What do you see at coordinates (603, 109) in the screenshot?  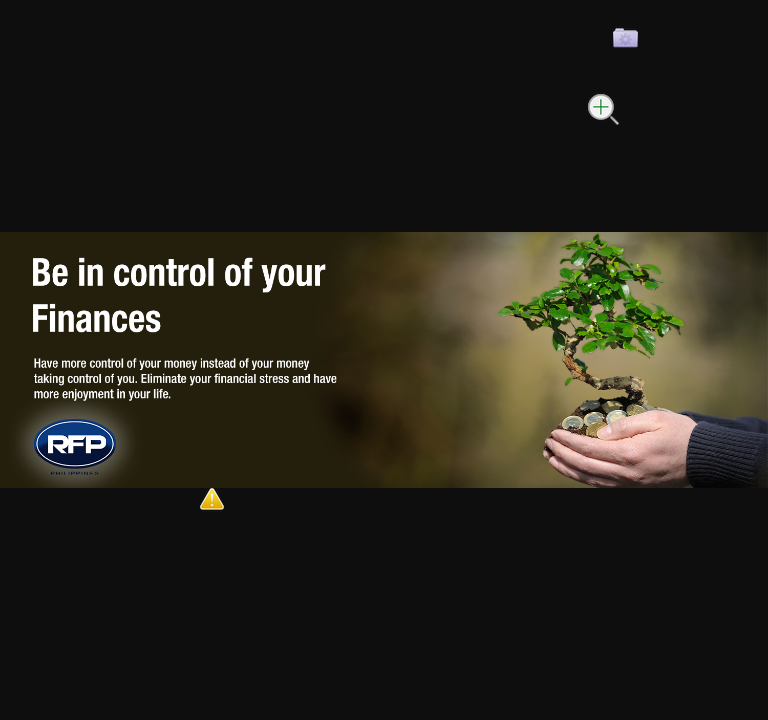 I see `zoom in on the current view` at bounding box center [603, 109].